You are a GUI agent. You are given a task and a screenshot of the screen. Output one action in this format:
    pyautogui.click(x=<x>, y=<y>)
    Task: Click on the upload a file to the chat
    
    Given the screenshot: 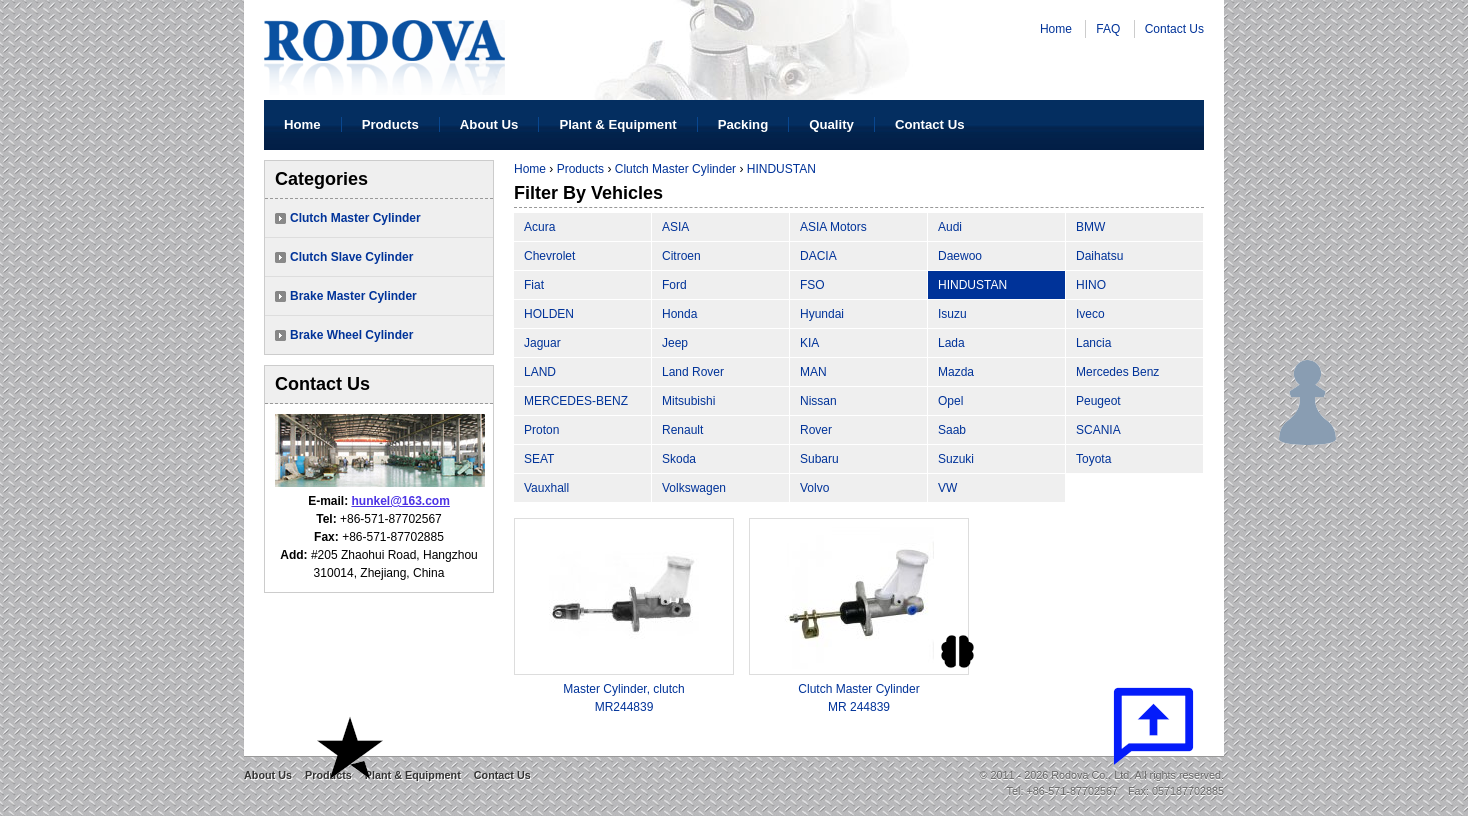 What is the action you would take?
    pyautogui.click(x=1153, y=723)
    